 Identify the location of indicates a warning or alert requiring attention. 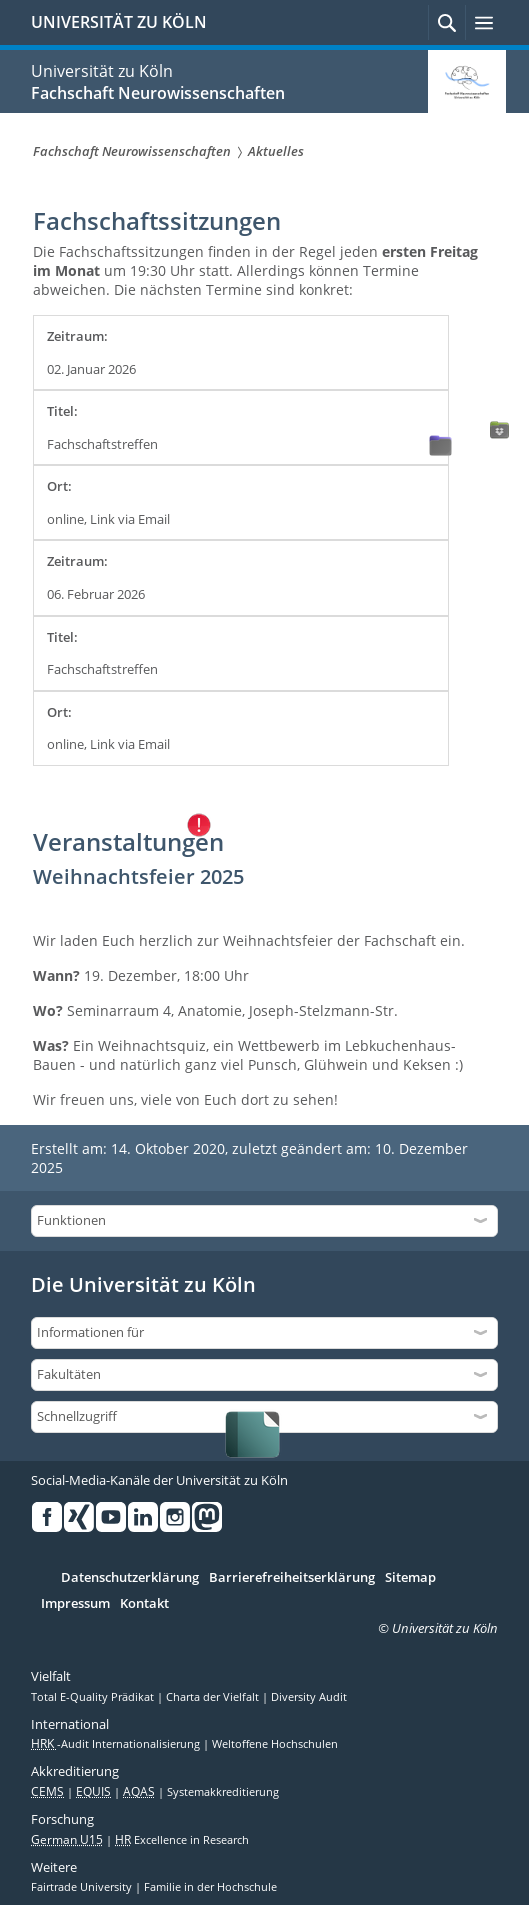
(199, 825).